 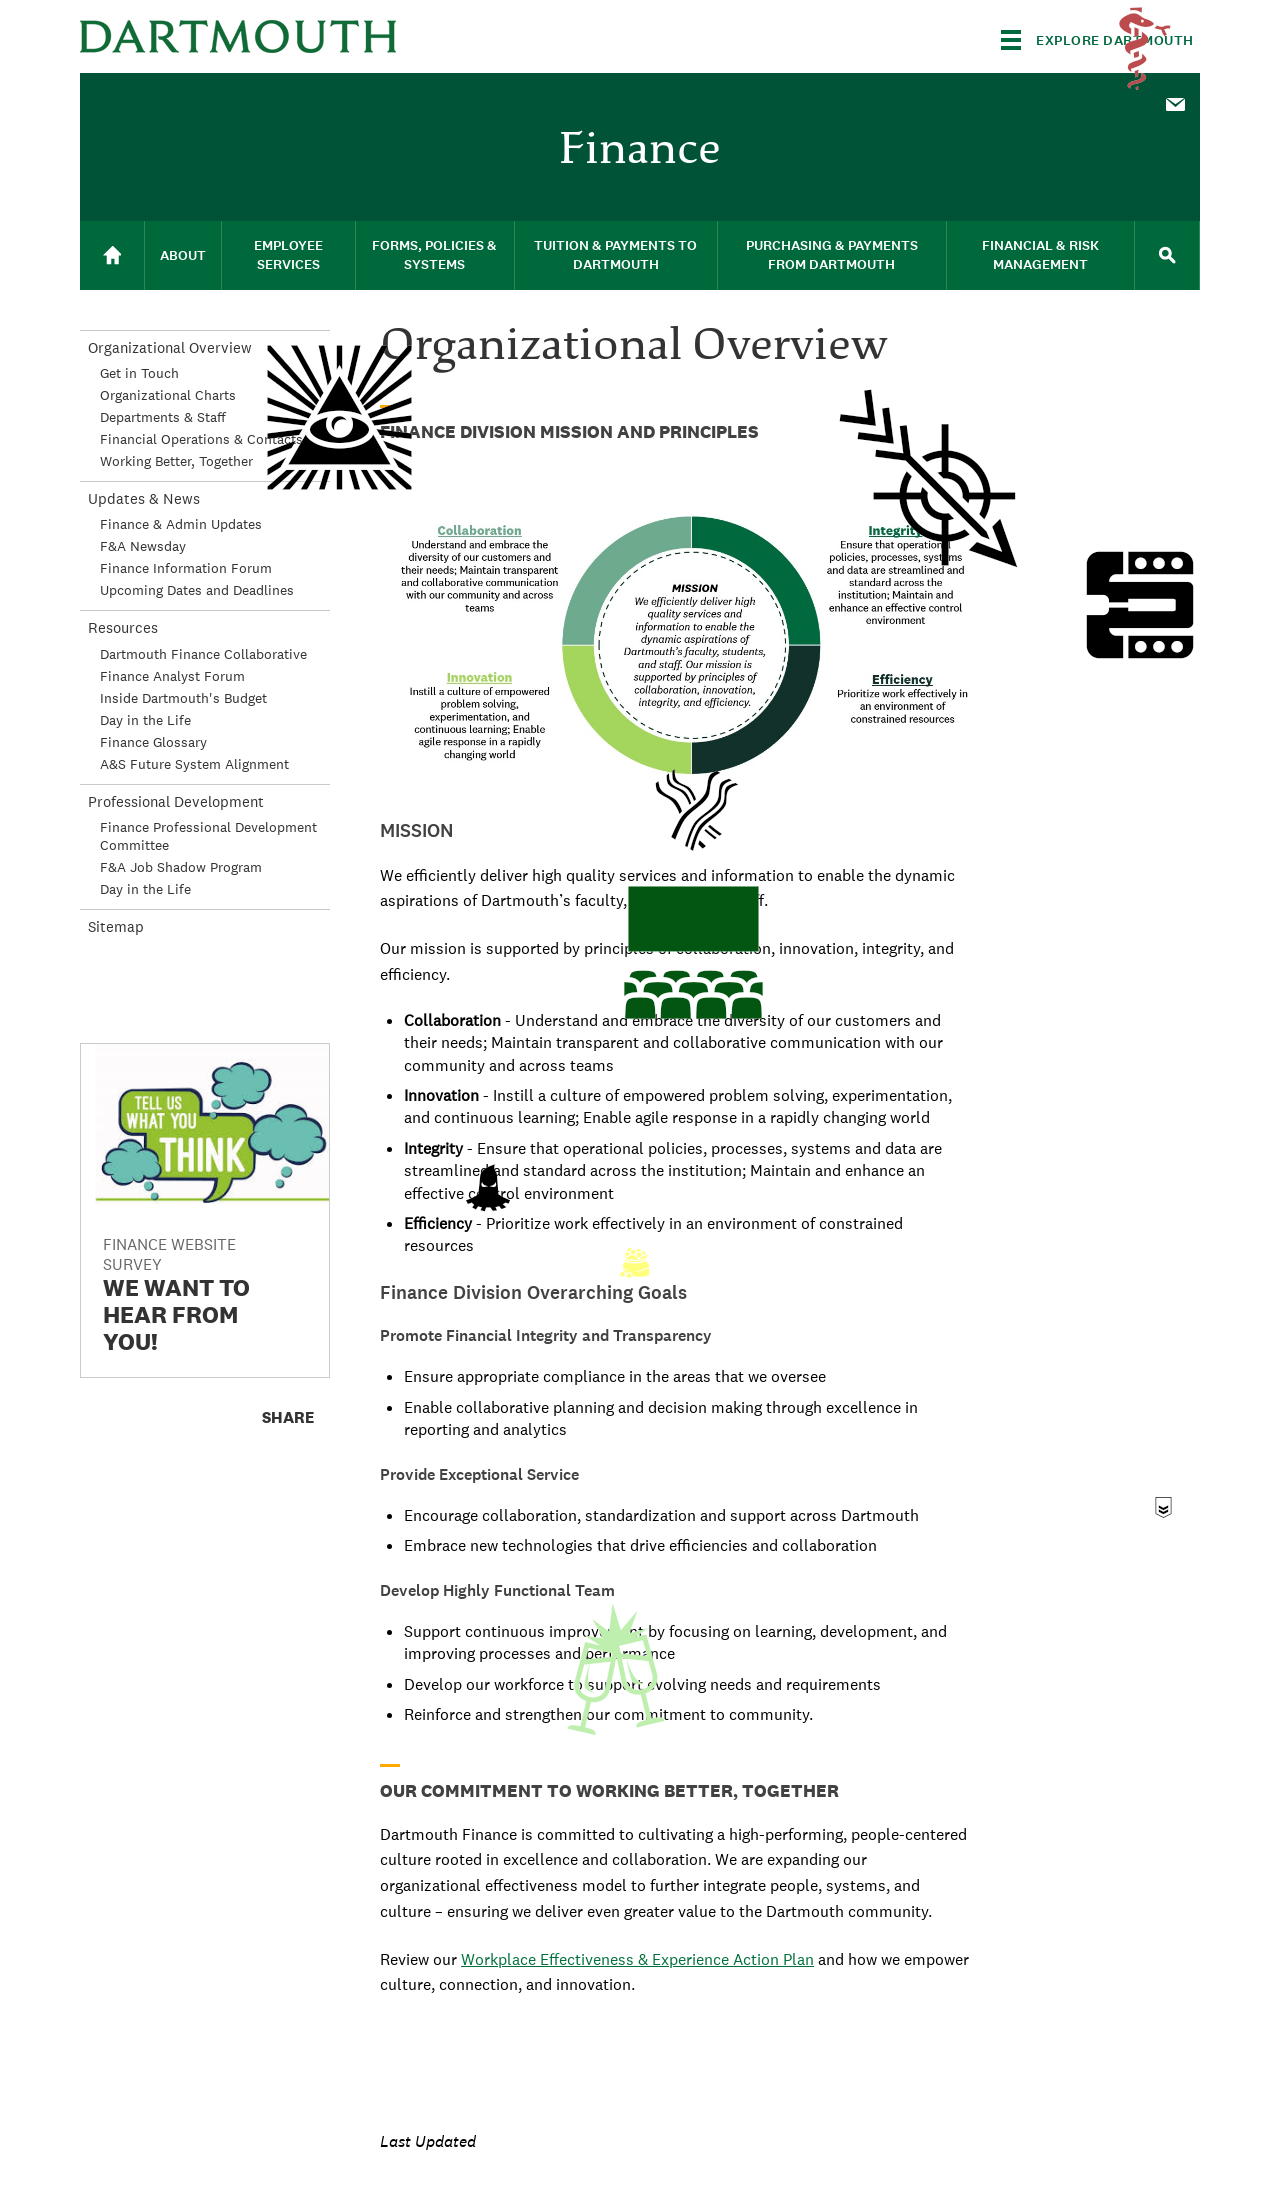 What do you see at coordinates (1140, 605) in the screenshot?
I see `connect or link two components together` at bounding box center [1140, 605].